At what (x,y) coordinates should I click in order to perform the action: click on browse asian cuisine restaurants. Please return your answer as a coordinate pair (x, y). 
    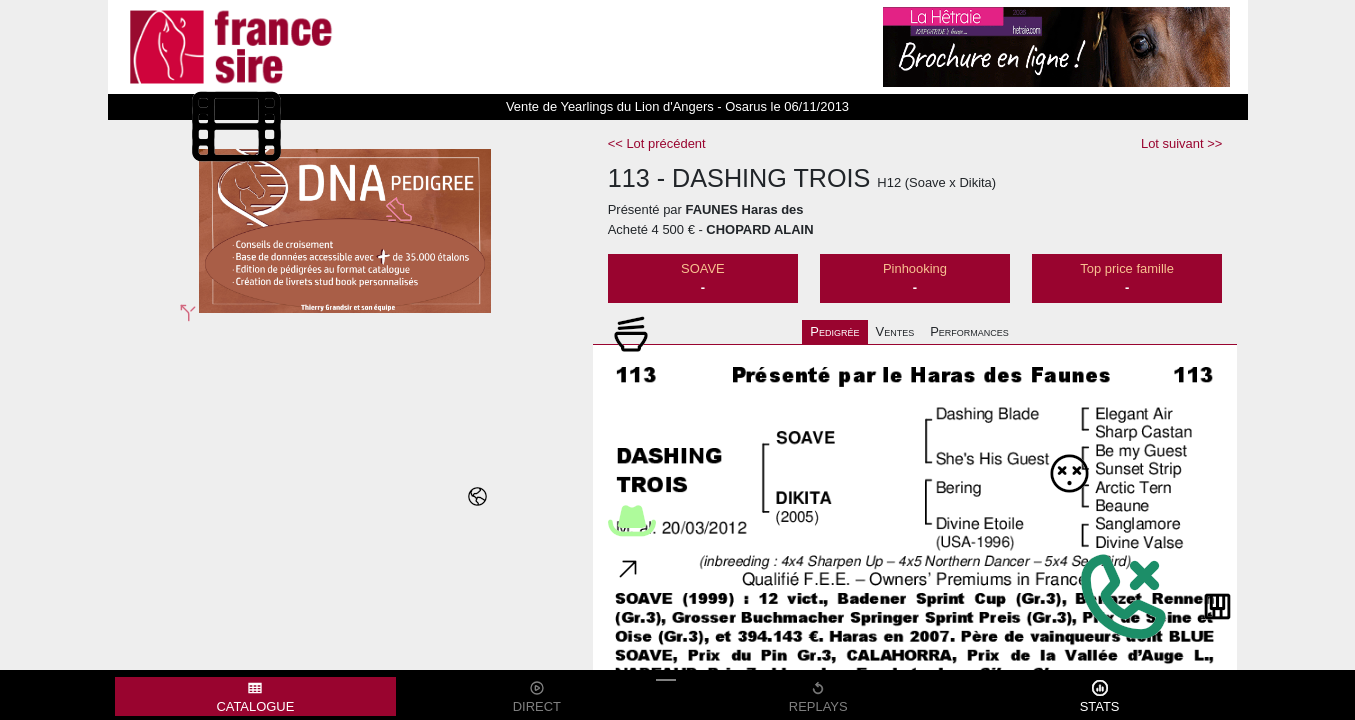
    Looking at the image, I should click on (631, 335).